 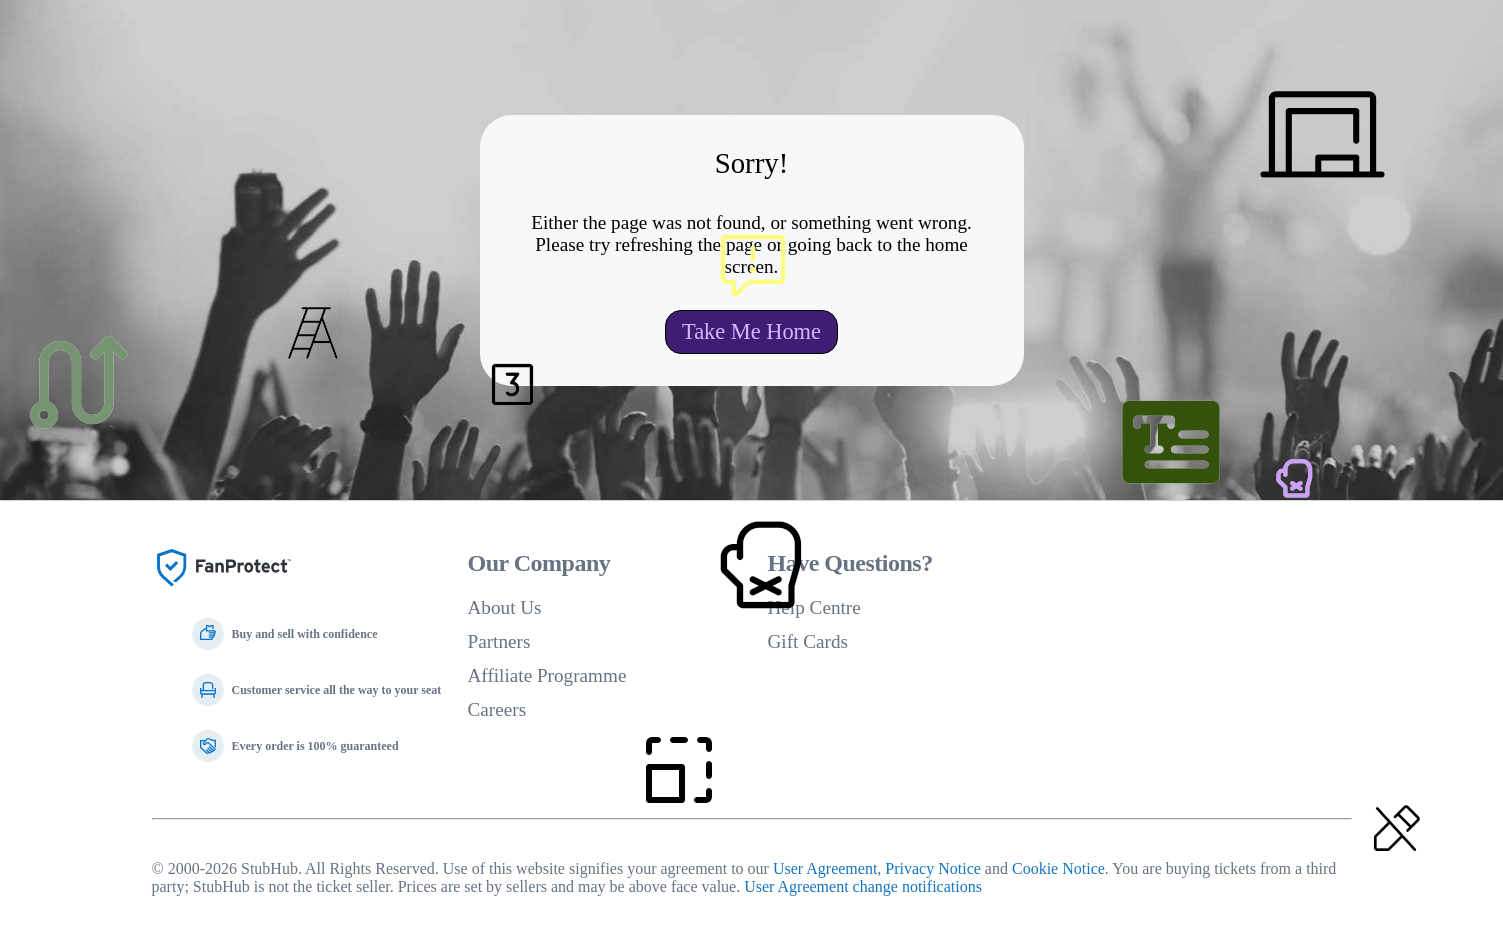 I want to click on report an issue or problem, so click(x=753, y=264).